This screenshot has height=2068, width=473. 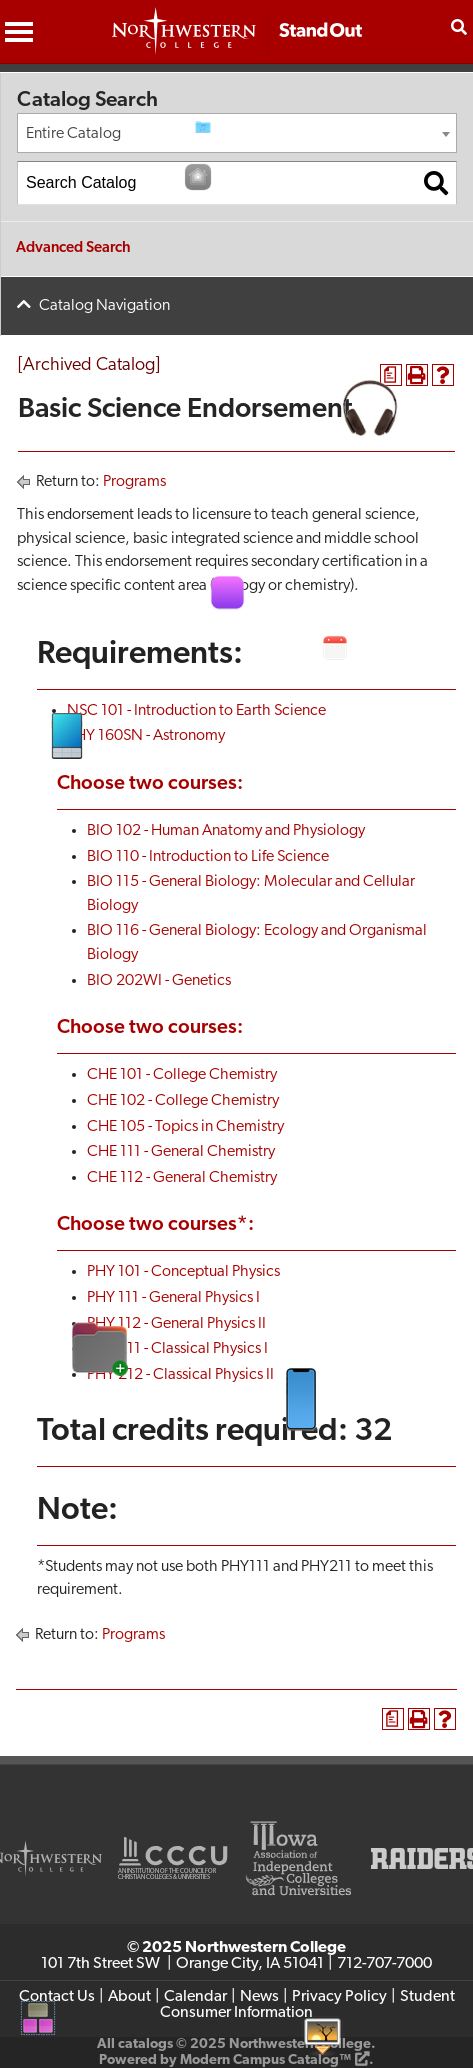 What do you see at coordinates (203, 127) in the screenshot?
I see `open your music folder` at bounding box center [203, 127].